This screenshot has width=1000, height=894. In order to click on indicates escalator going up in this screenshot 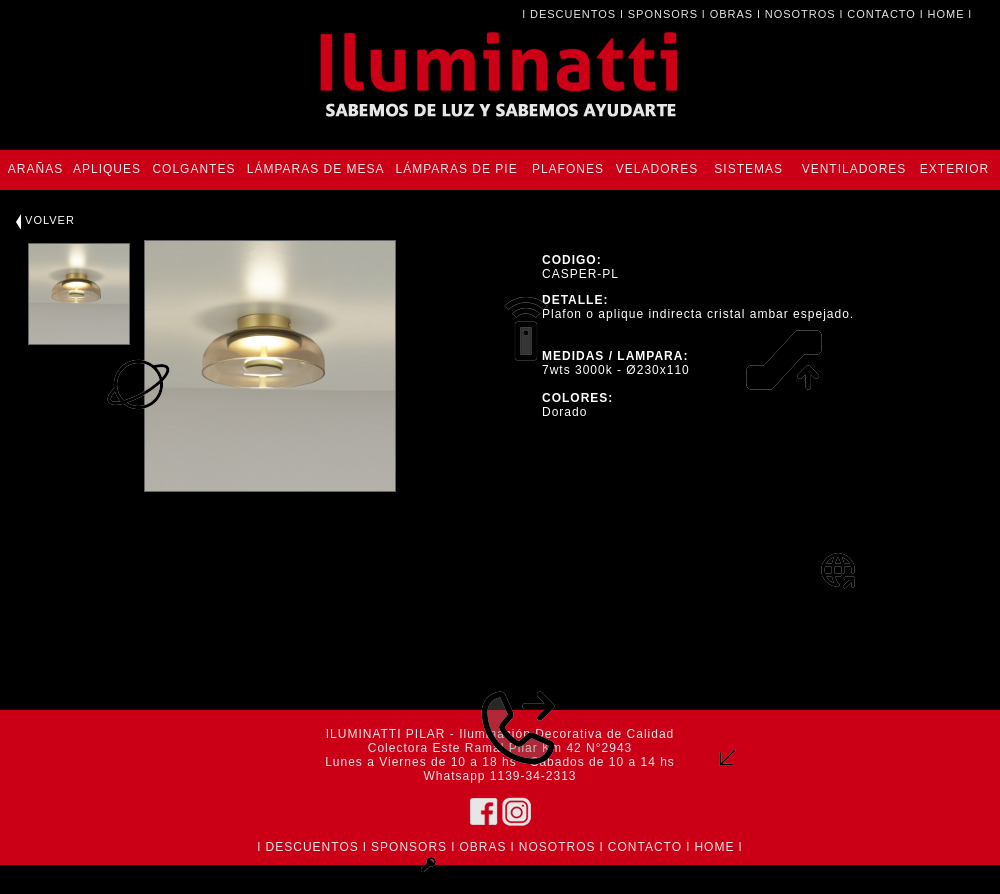, I will do `click(784, 360)`.